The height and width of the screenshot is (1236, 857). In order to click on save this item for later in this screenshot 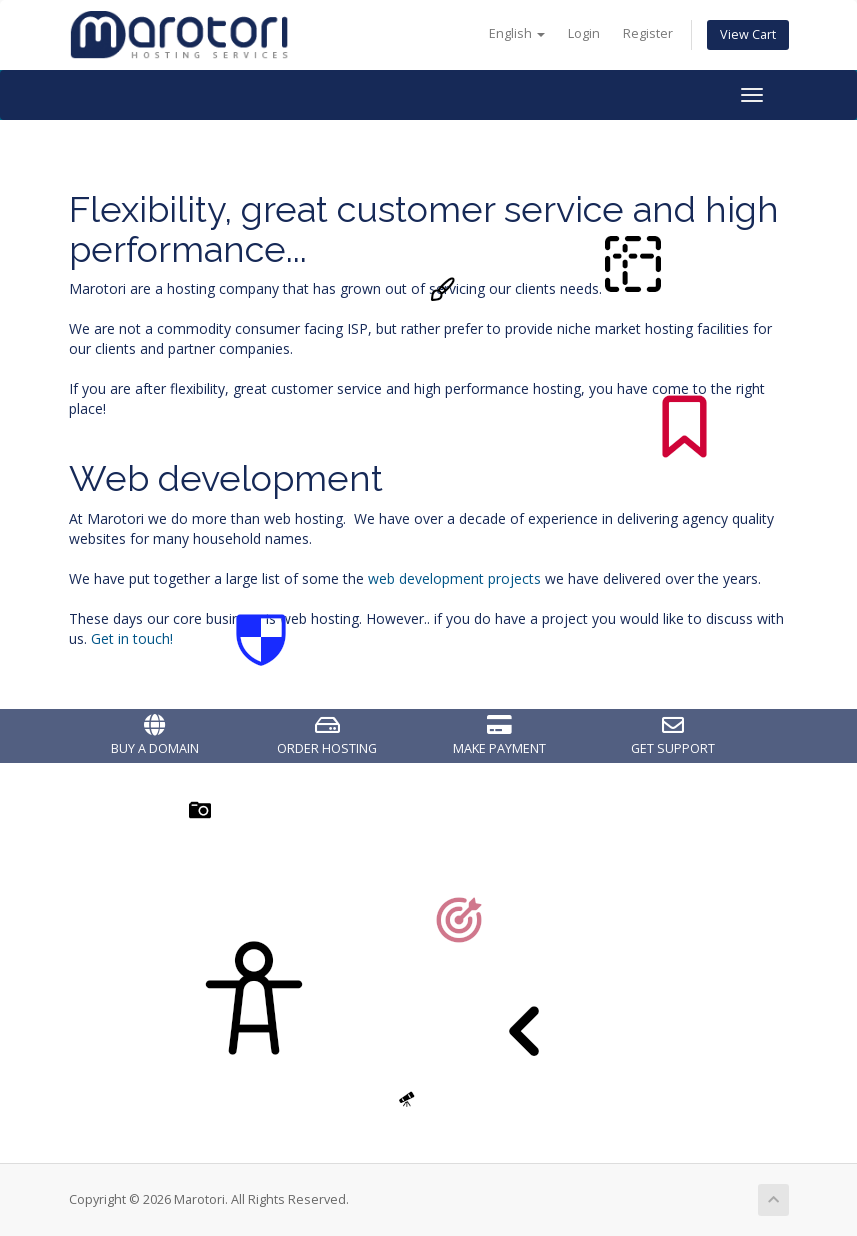, I will do `click(684, 426)`.